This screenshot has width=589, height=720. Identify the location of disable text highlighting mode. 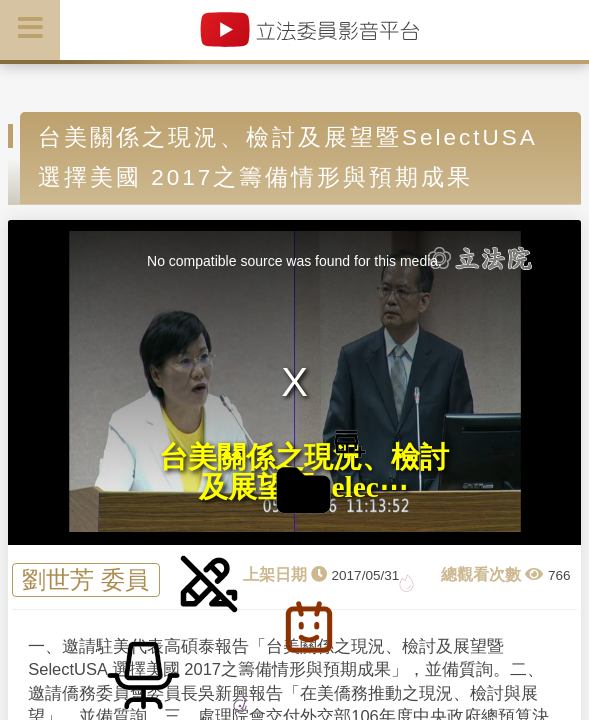
(209, 584).